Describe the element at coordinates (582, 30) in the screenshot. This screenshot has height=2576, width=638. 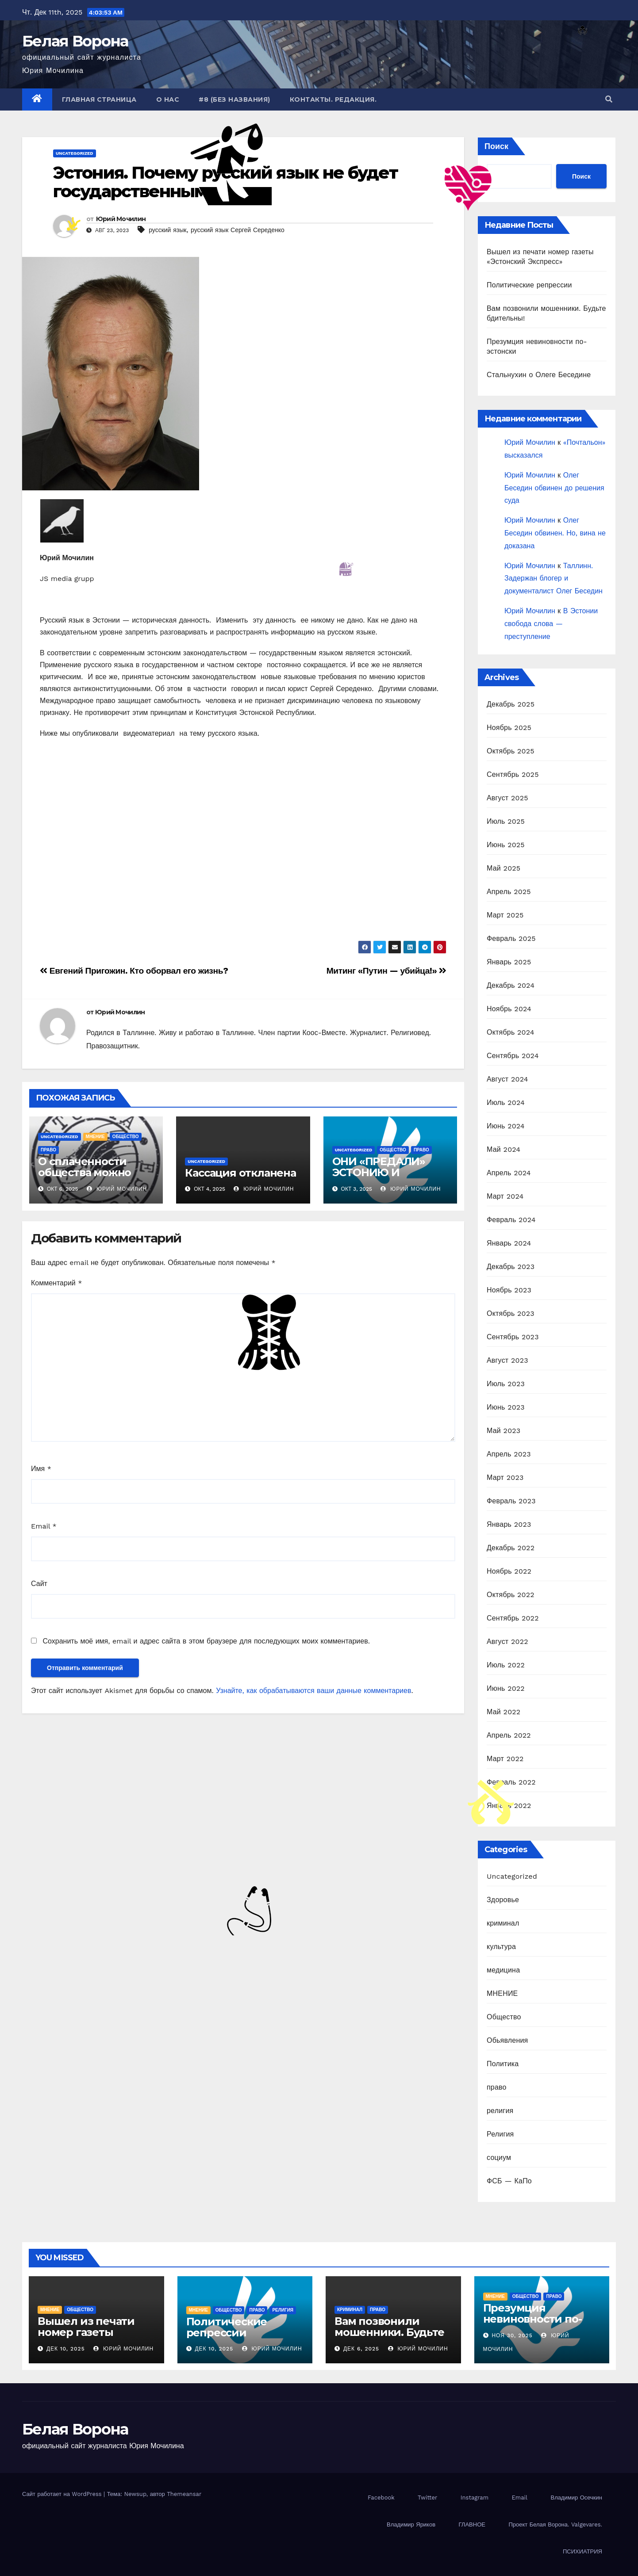
I see `send a voice message or shout` at that location.